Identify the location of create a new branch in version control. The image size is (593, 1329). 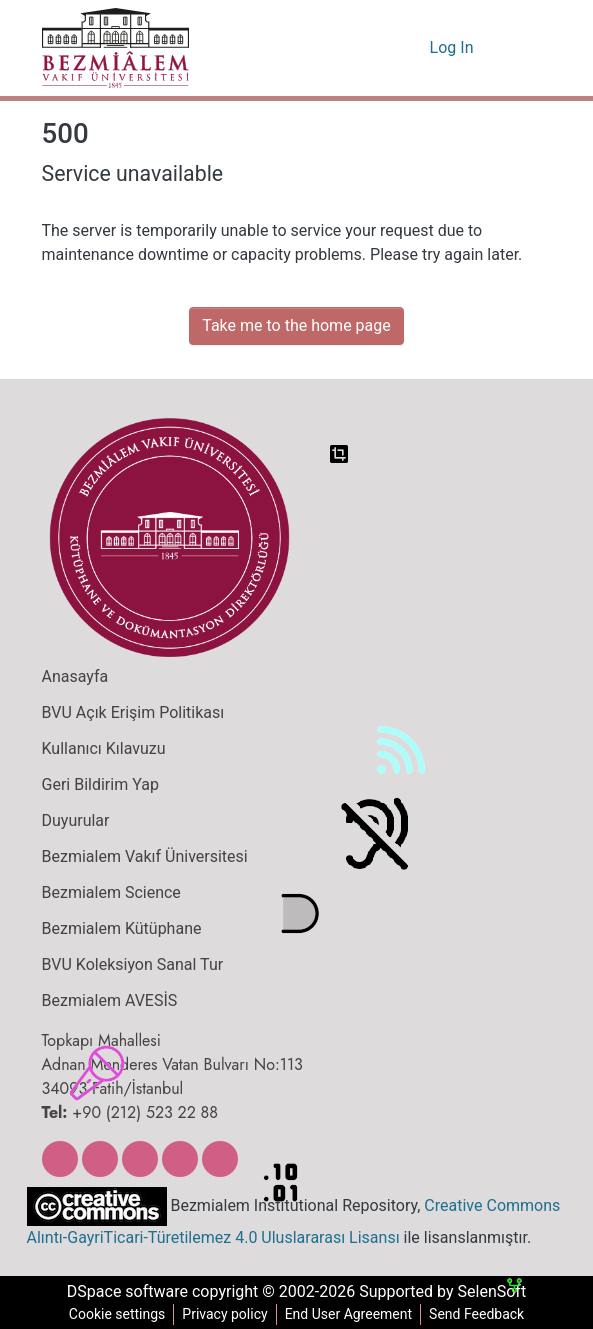
(514, 1285).